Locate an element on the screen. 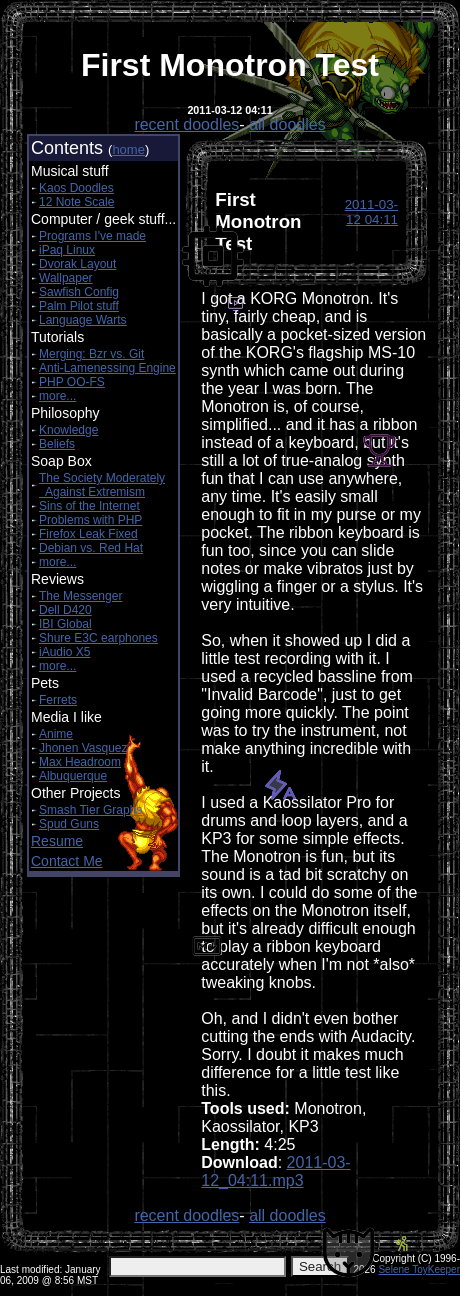 This screenshot has height=1296, width=460. toggle auto-flash mode in camera settings is located at coordinates (280, 786).